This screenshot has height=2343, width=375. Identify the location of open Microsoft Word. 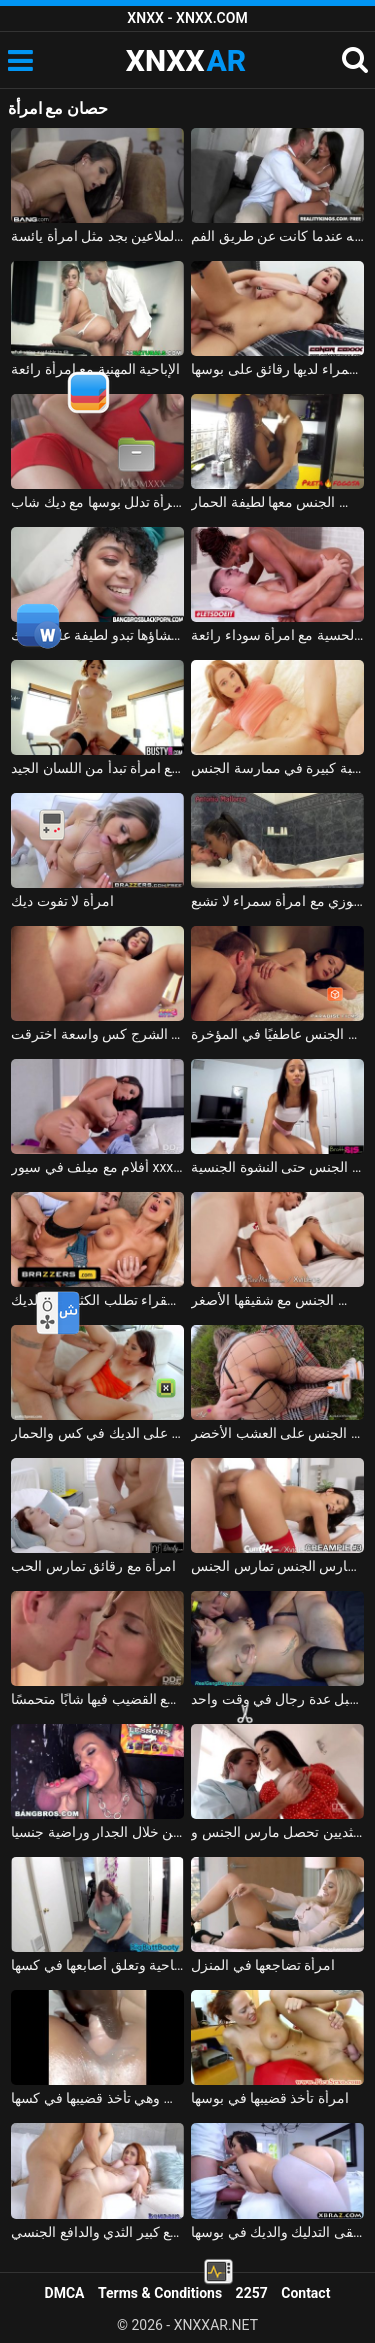
(38, 625).